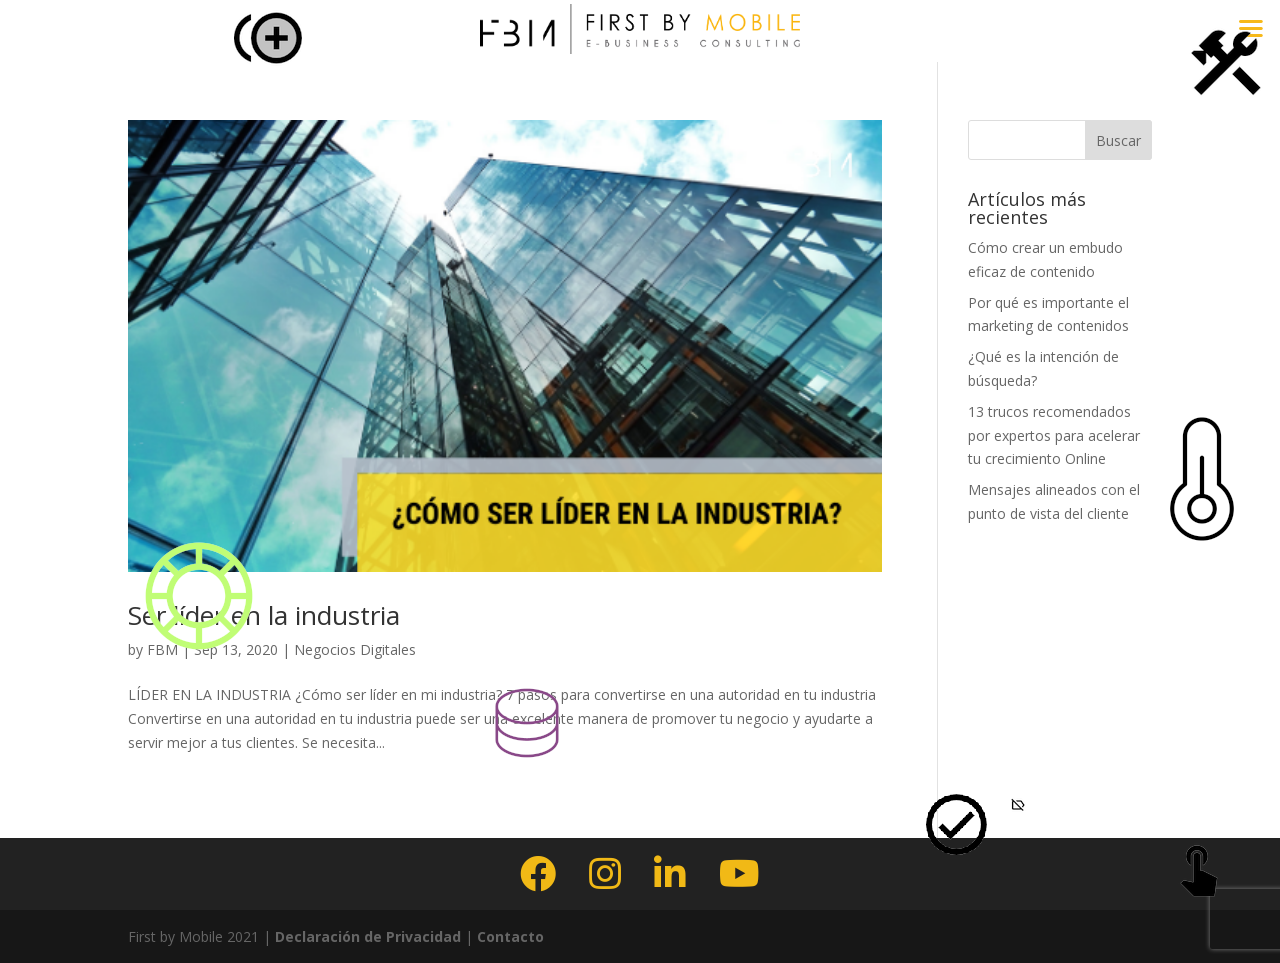  I want to click on tap to interact with this element, so click(1200, 872).